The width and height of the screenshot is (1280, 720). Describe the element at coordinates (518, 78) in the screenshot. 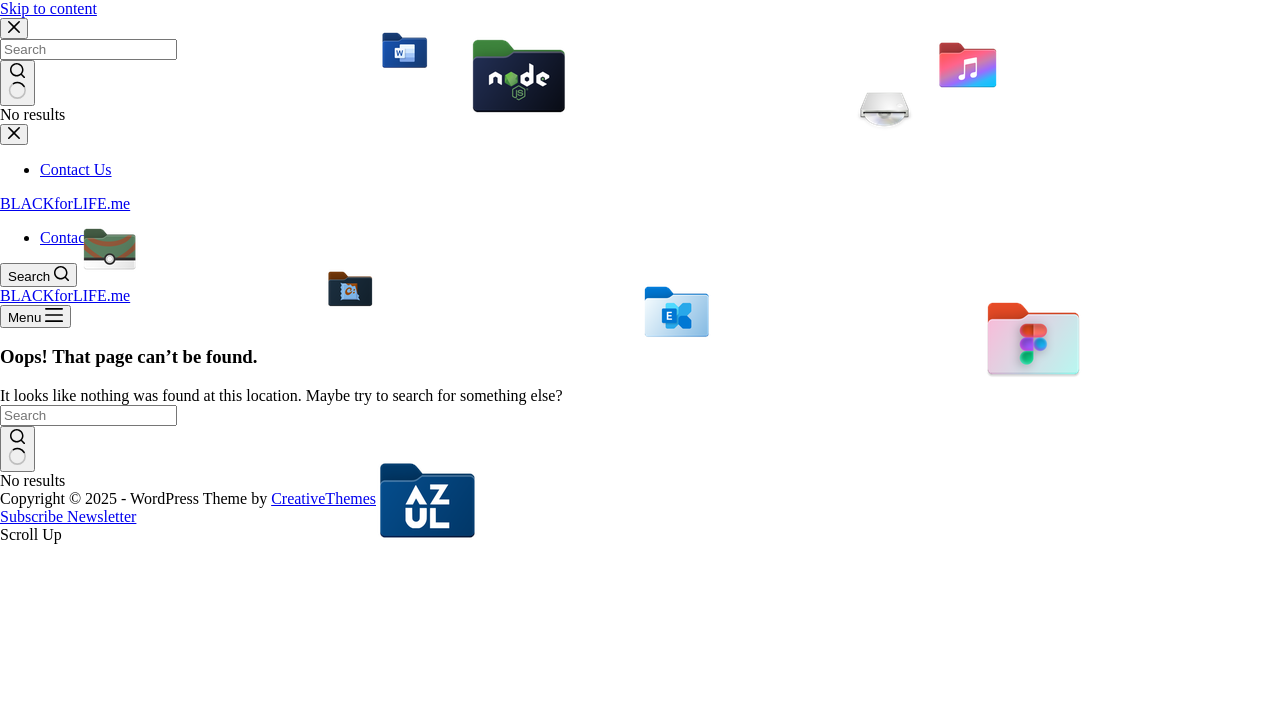

I see `open folder containing node.js project files` at that location.